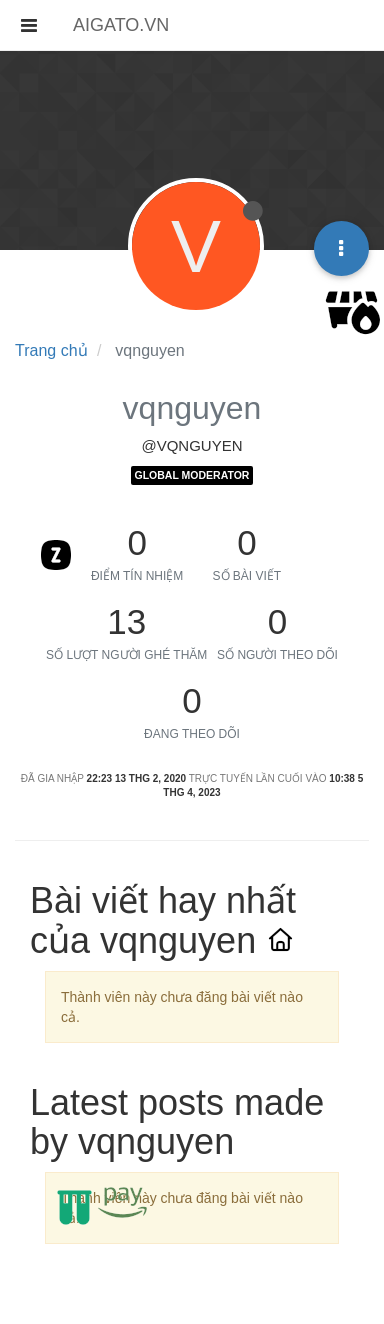 The image size is (384, 1324). Describe the element at coordinates (56, 555) in the screenshot. I see `app icon for a service or brand starting with "Z"` at that location.